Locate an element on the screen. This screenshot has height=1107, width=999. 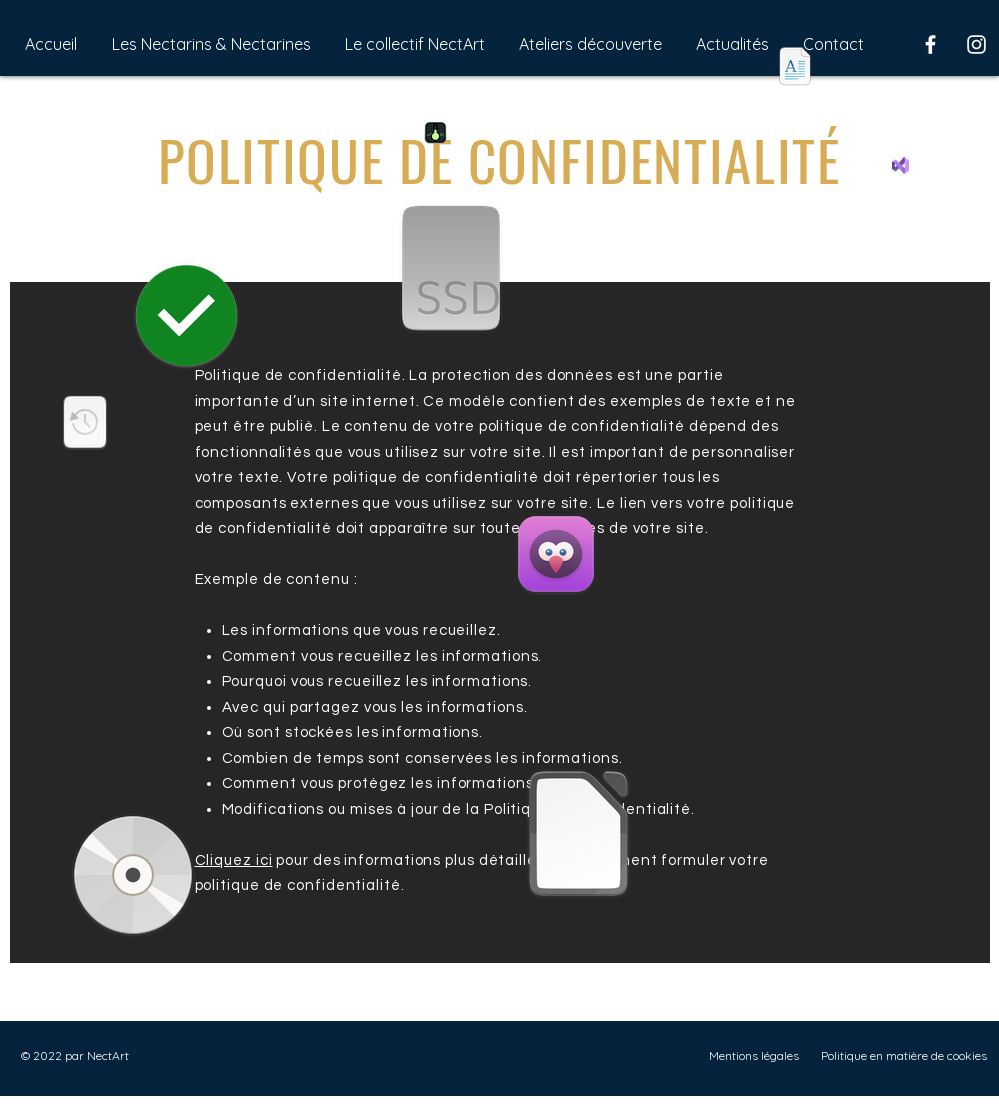
open Visual Studio is located at coordinates (900, 165).